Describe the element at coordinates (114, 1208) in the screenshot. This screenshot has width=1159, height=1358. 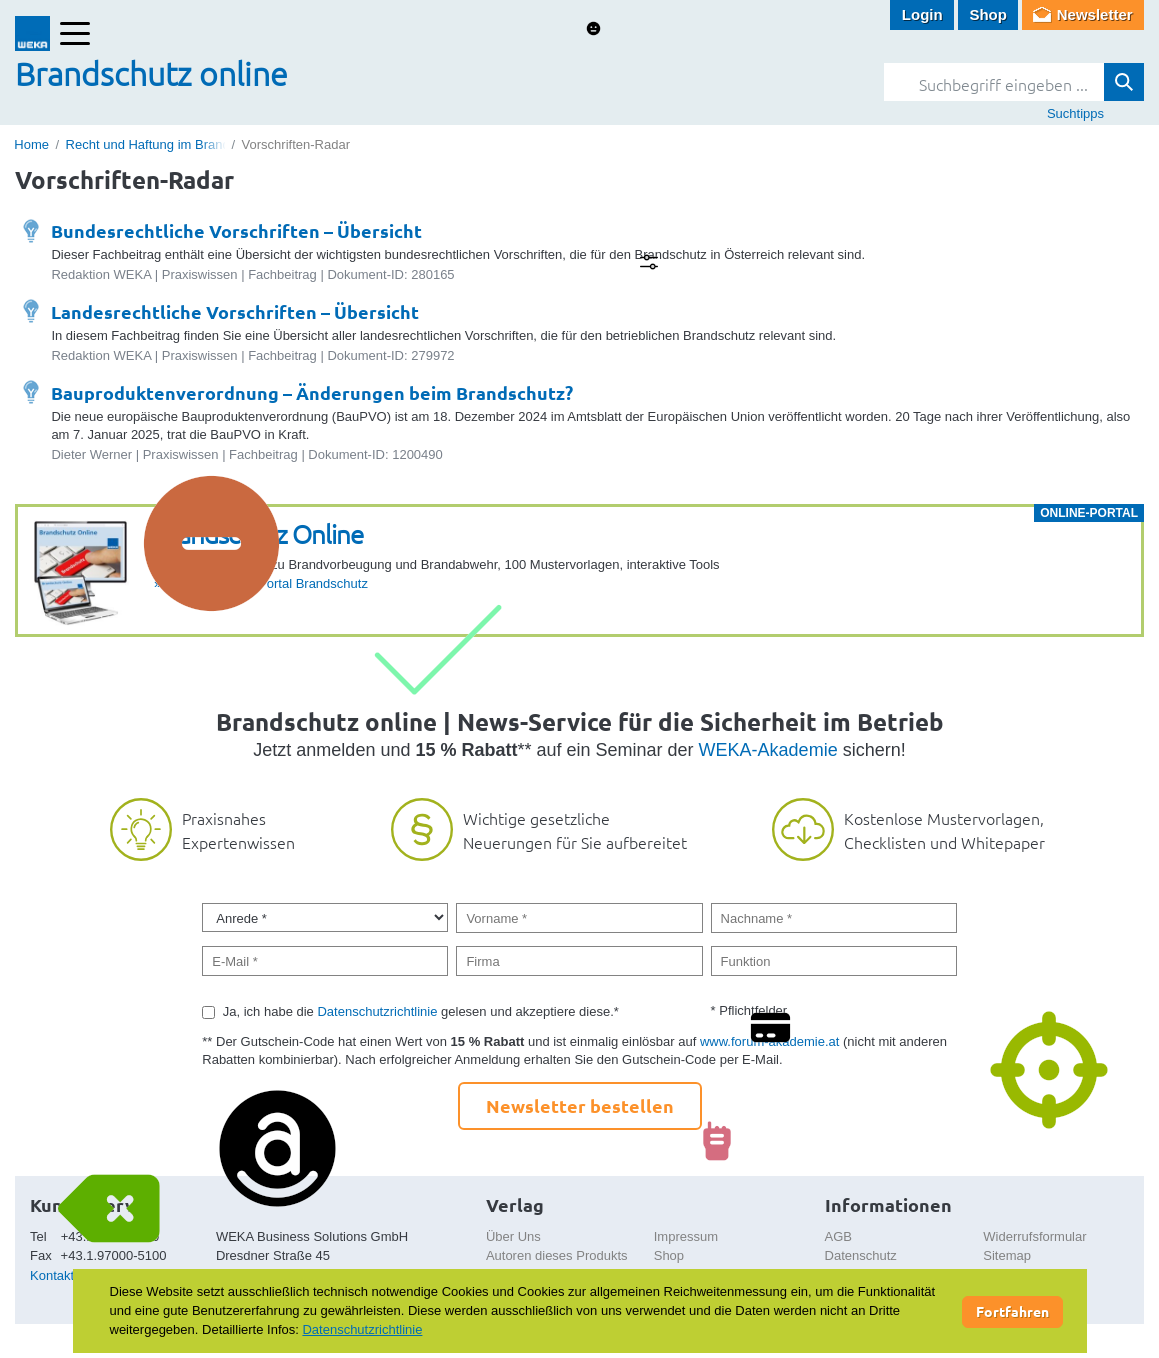
I see `delete the last character or input` at that location.